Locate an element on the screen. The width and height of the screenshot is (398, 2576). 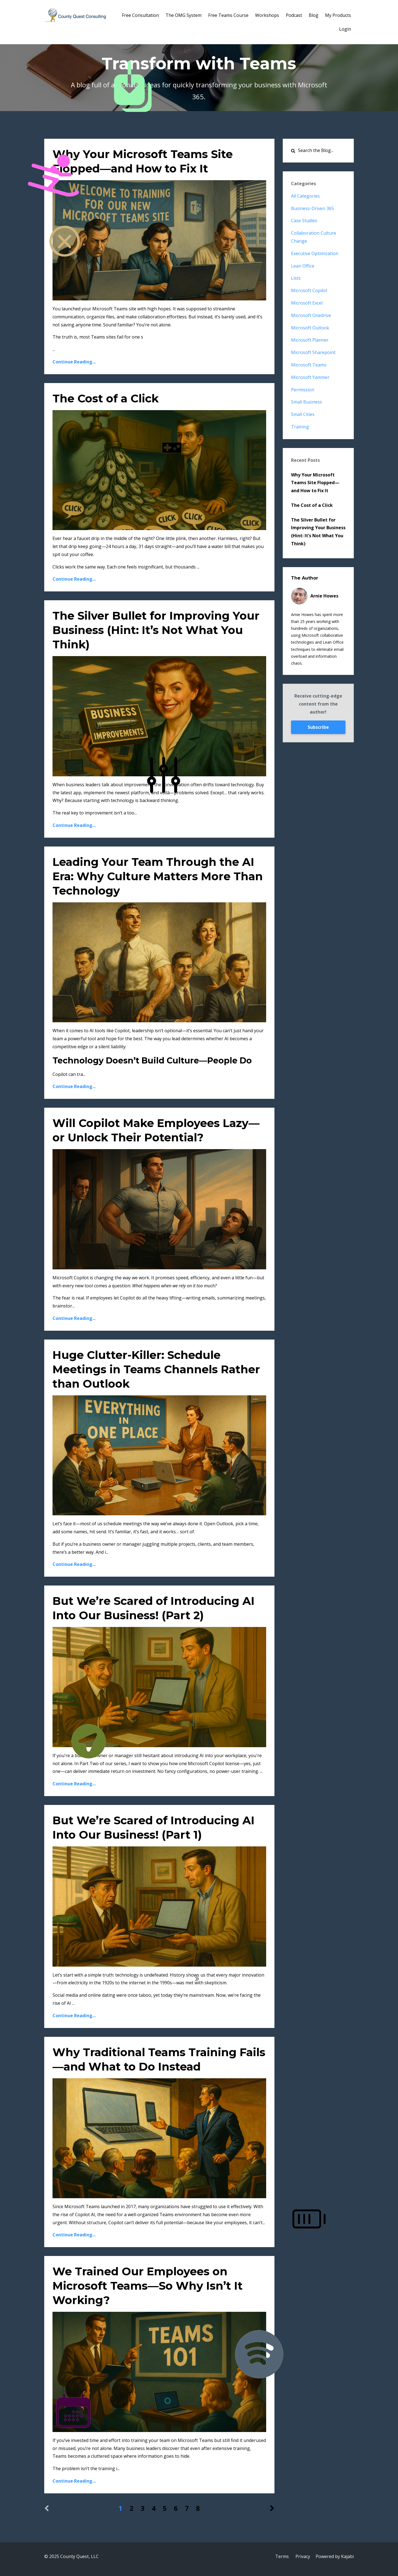
indicates high battery level is located at coordinates (308, 2219).